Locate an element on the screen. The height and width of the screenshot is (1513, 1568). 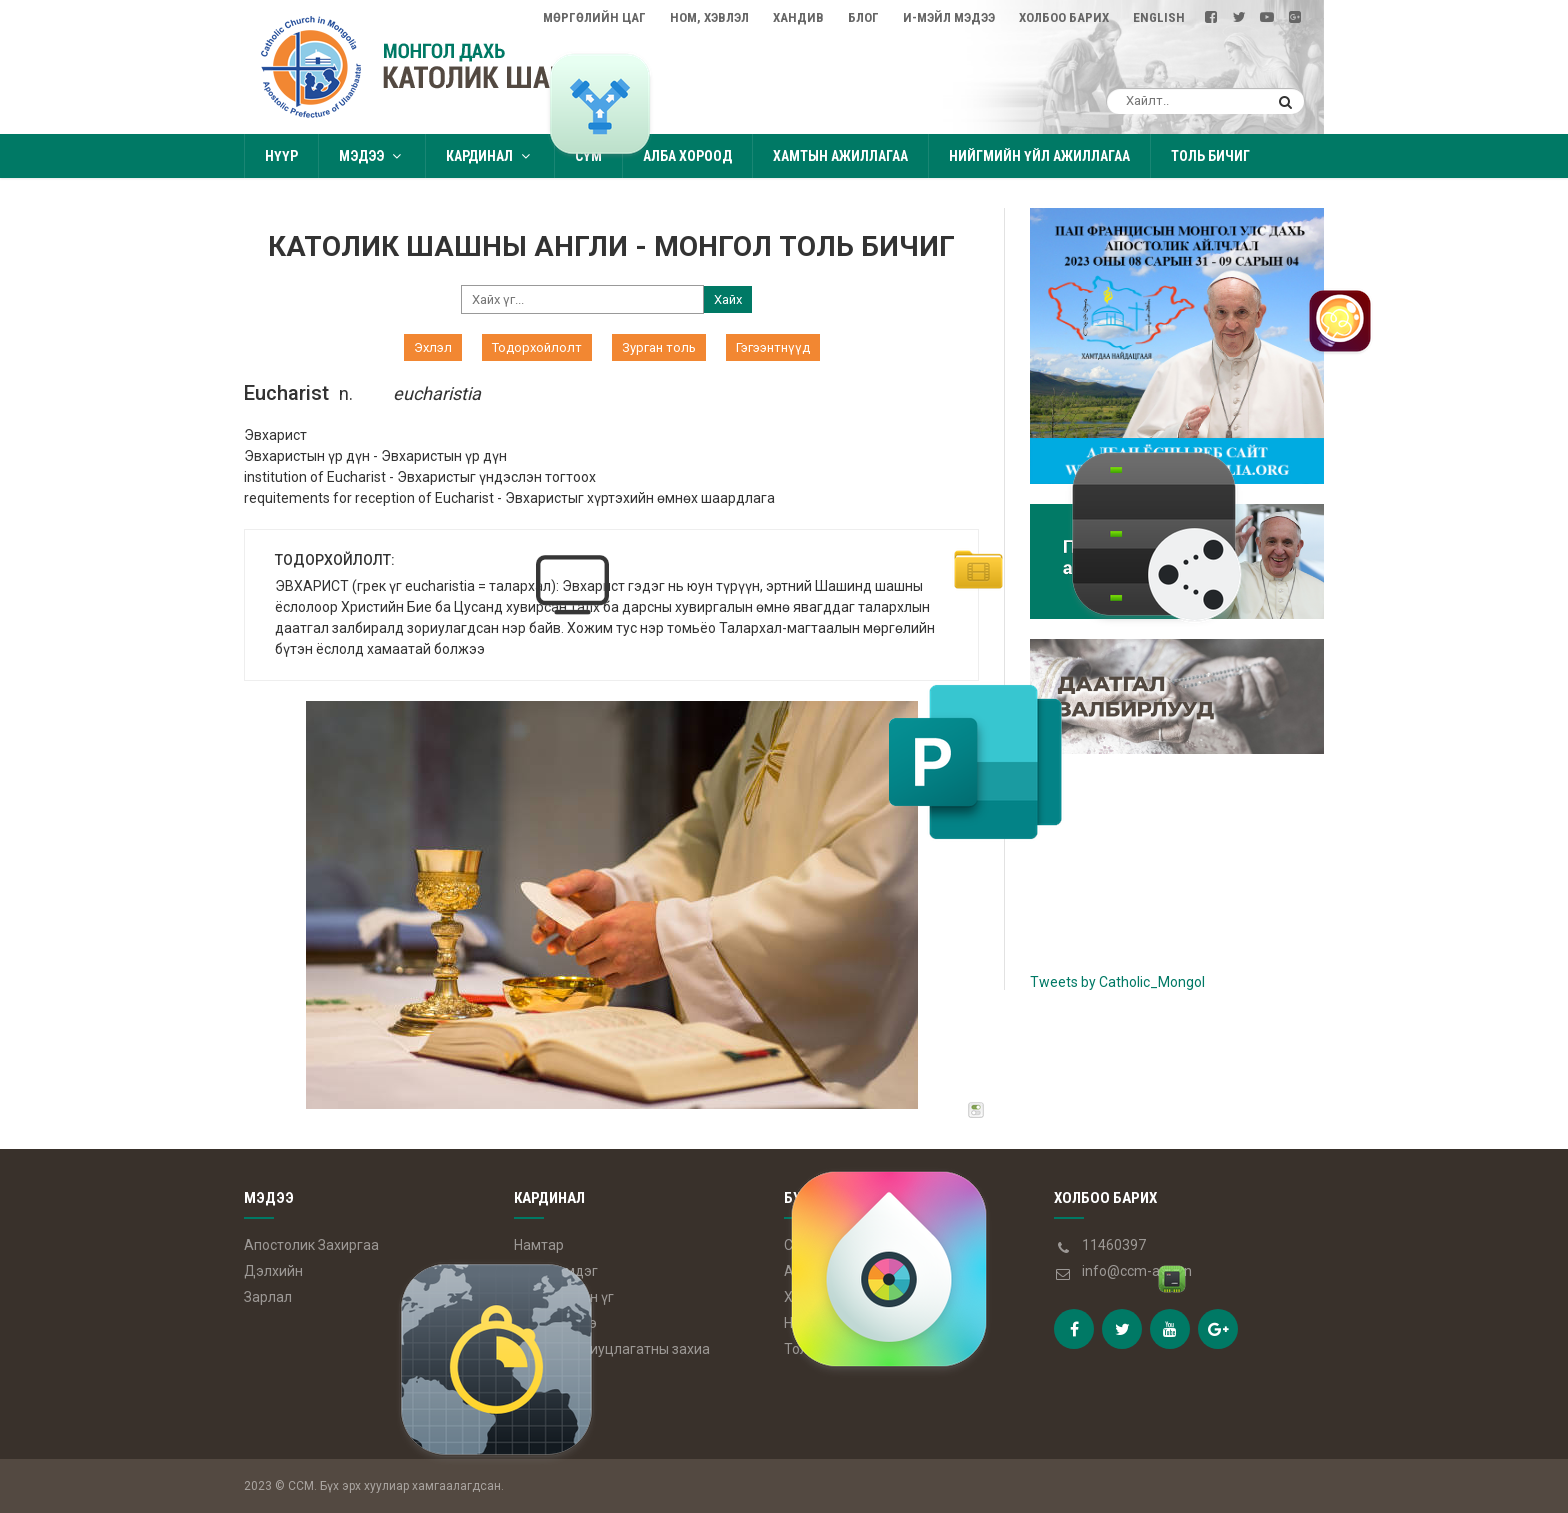
view system memory usage is located at coordinates (1172, 1279).